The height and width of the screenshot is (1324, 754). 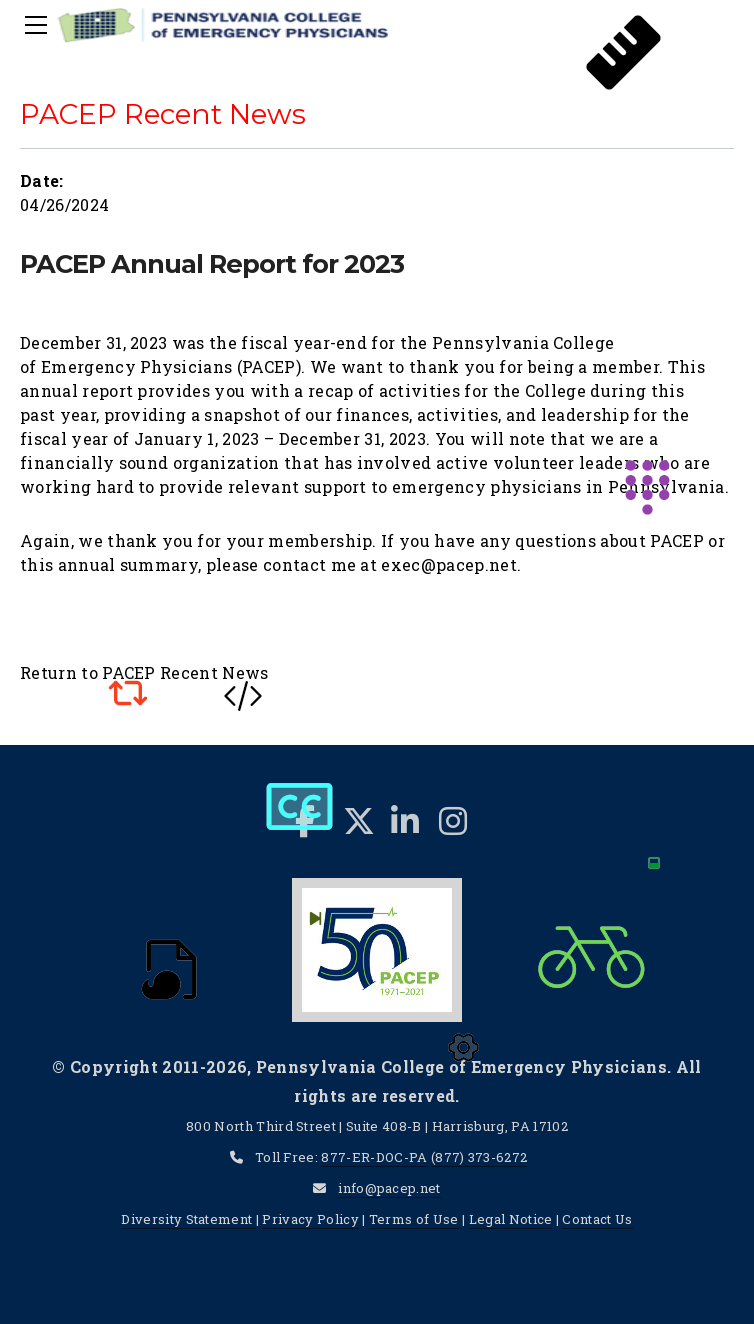 What do you see at coordinates (623, 52) in the screenshot?
I see `access measurement tools` at bounding box center [623, 52].